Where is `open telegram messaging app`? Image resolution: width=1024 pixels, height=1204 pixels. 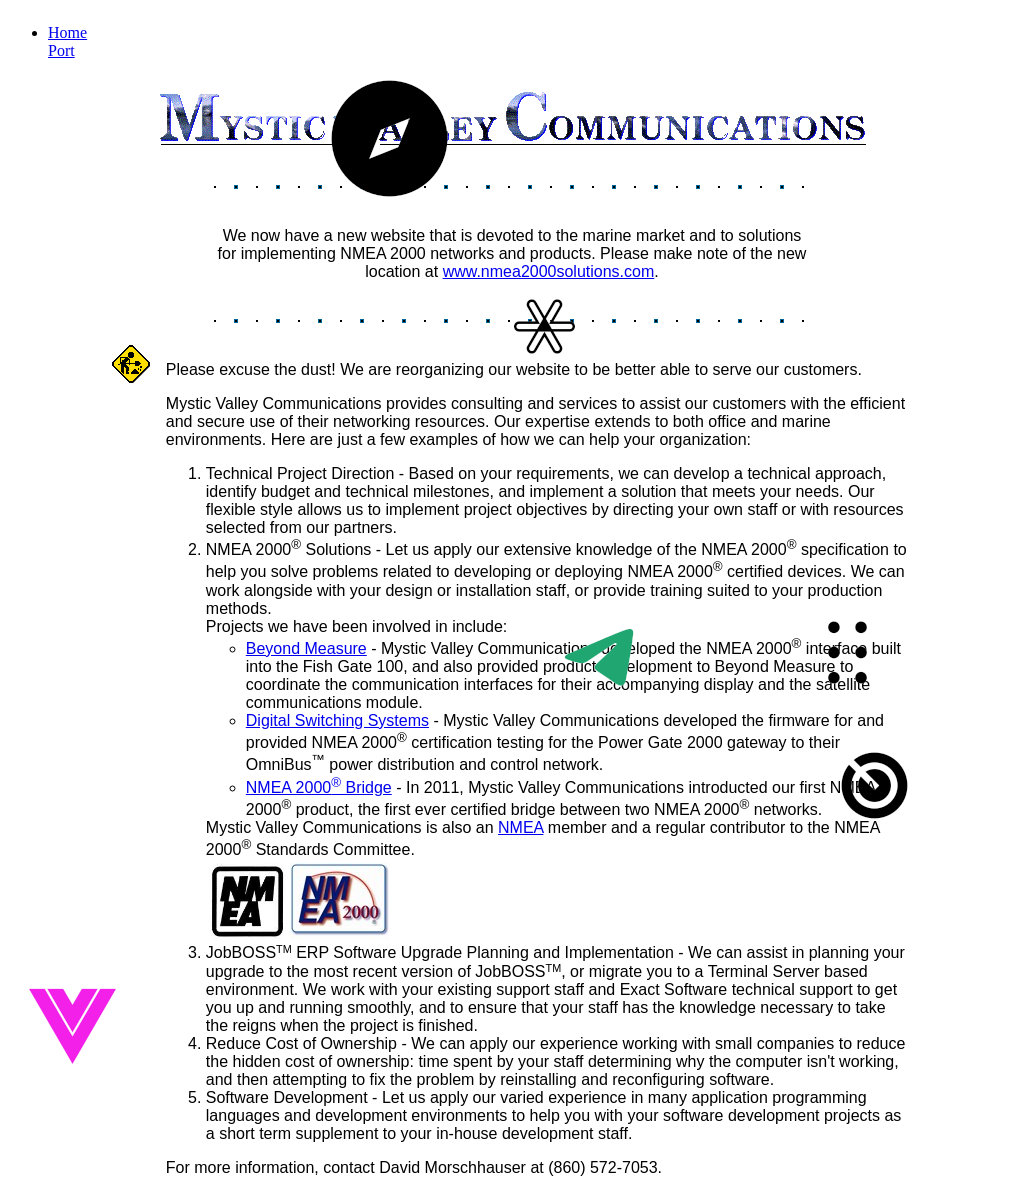 open telegram messaging app is located at coordinates (604, 654).